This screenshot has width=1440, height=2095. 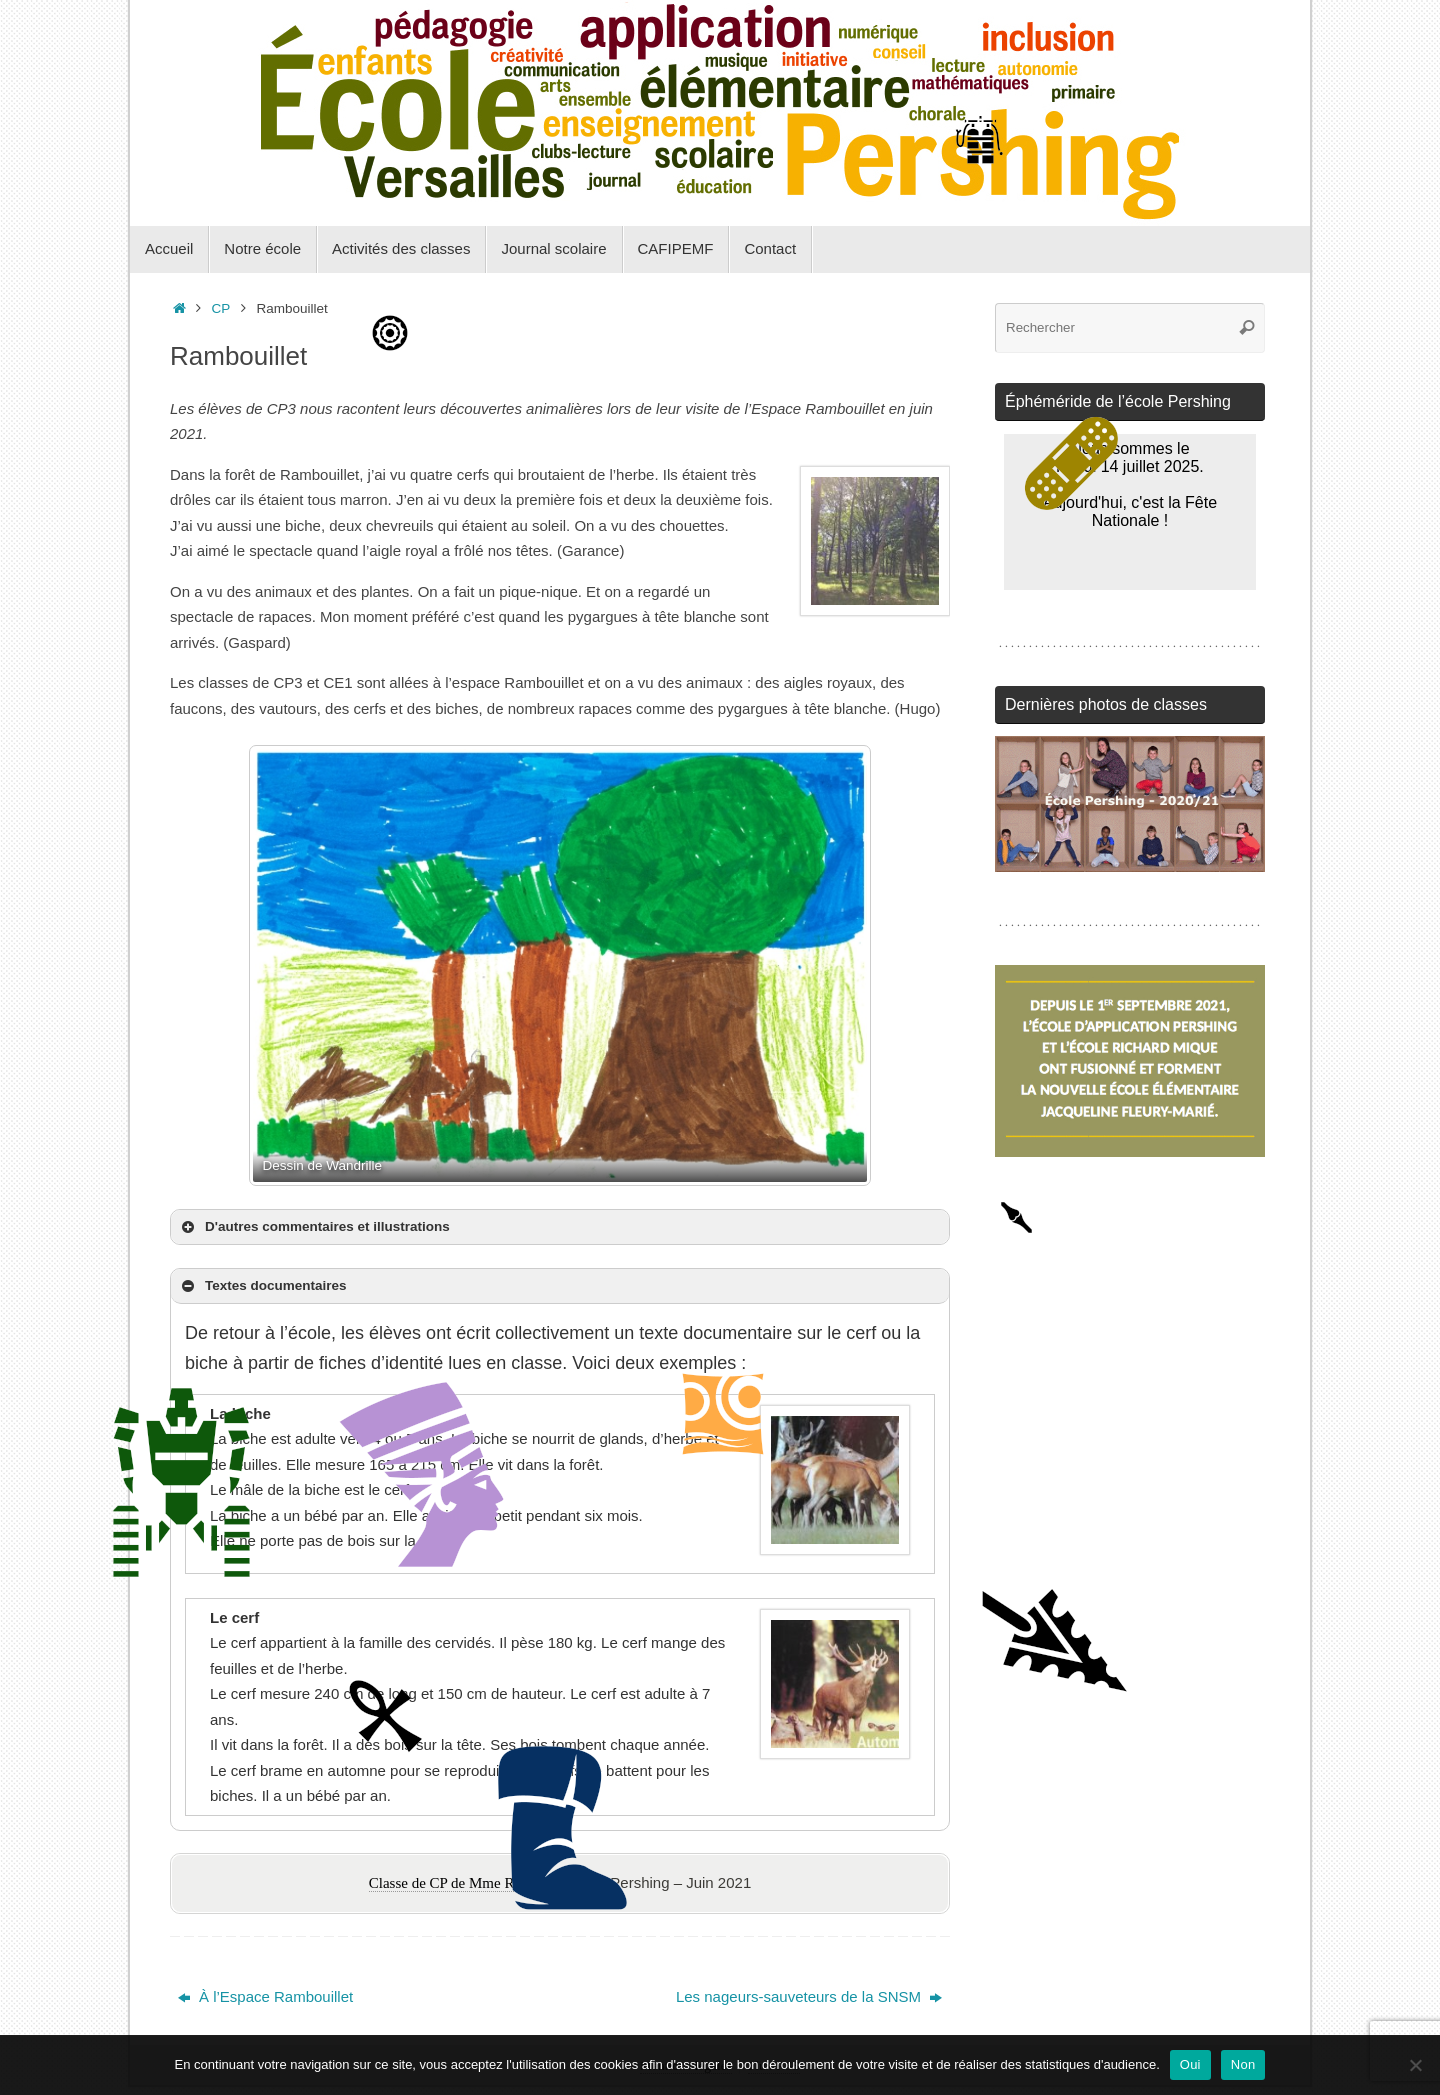 I want to click on select arrow or projectile weapon type, so click(x=1055, y=1639).